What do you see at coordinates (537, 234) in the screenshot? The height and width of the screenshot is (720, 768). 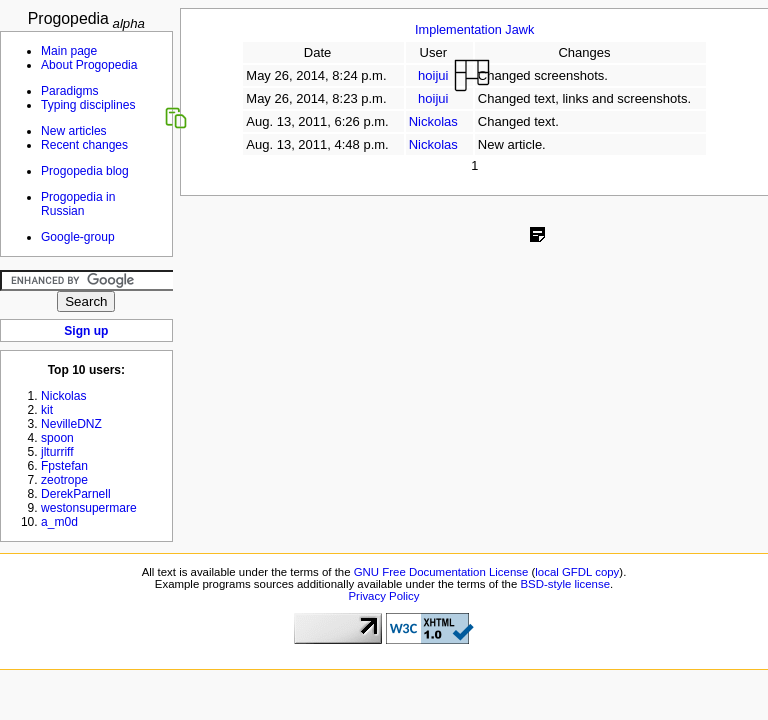 I see `create a new sticky note` at bounding box center [537, 234].